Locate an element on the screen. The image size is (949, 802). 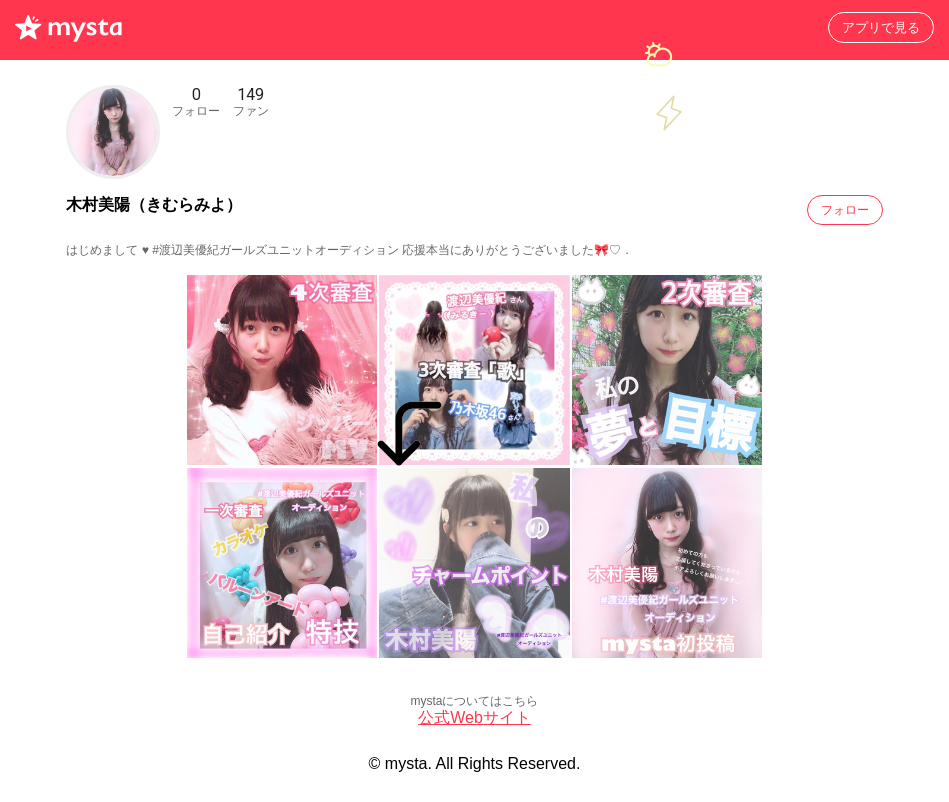
view current weather conditions is located at coordinates (658, 54).